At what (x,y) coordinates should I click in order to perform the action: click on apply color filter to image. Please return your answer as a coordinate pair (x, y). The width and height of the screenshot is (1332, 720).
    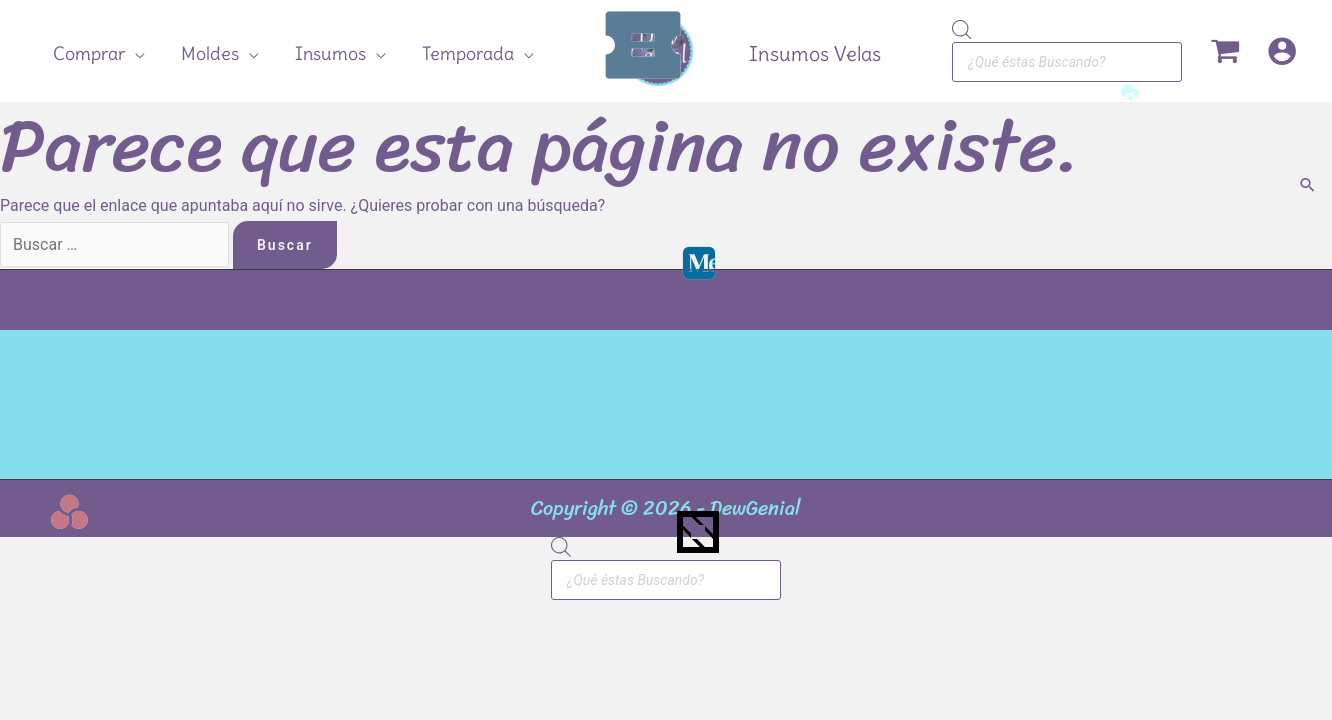
    Looking at the image, I should click on (69, 514).